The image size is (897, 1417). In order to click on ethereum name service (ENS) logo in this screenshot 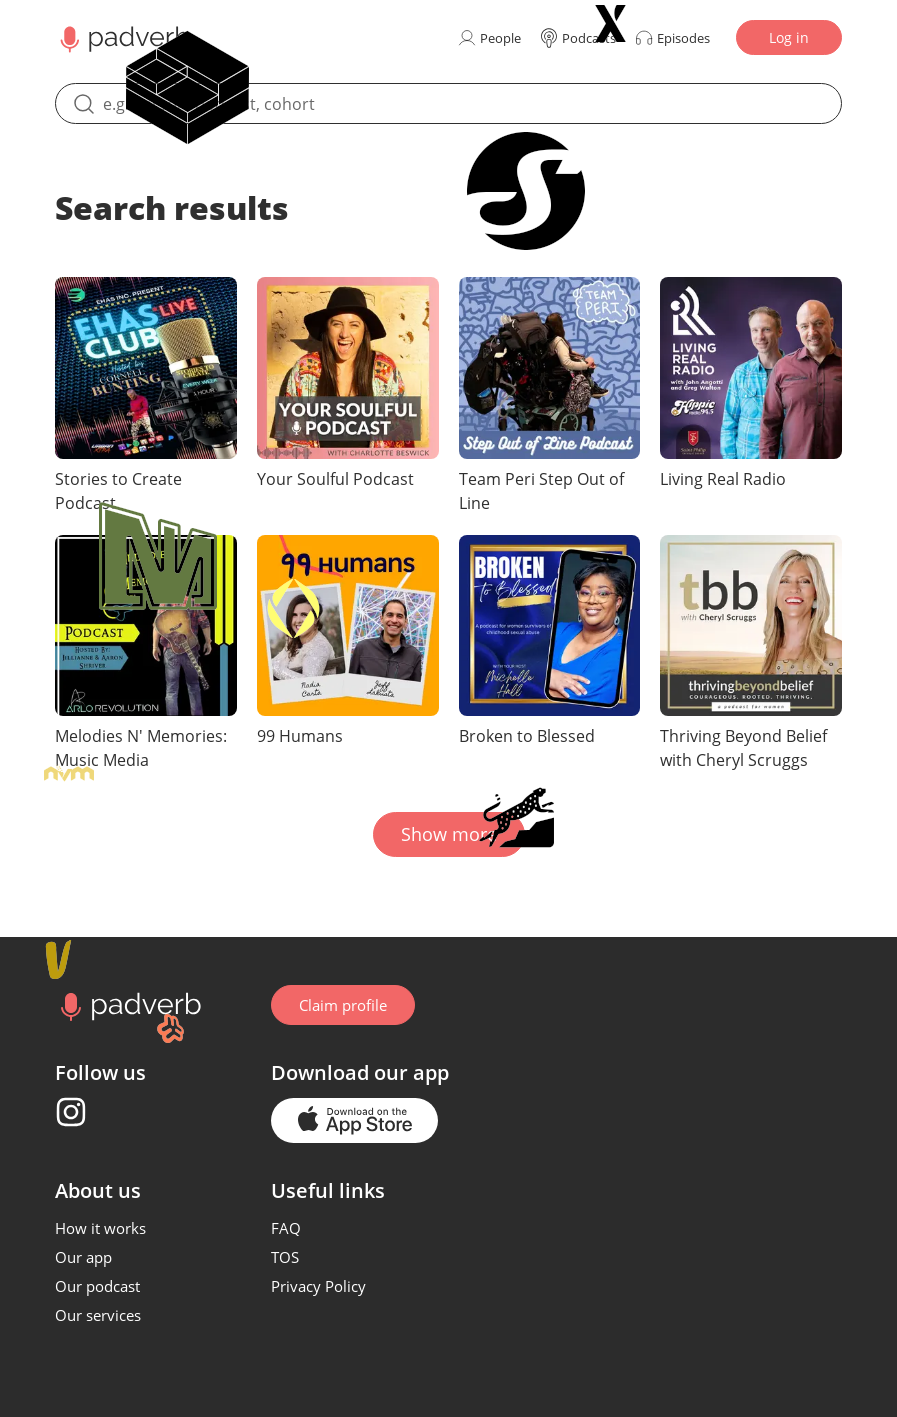, I will do `click(293, 608)`.